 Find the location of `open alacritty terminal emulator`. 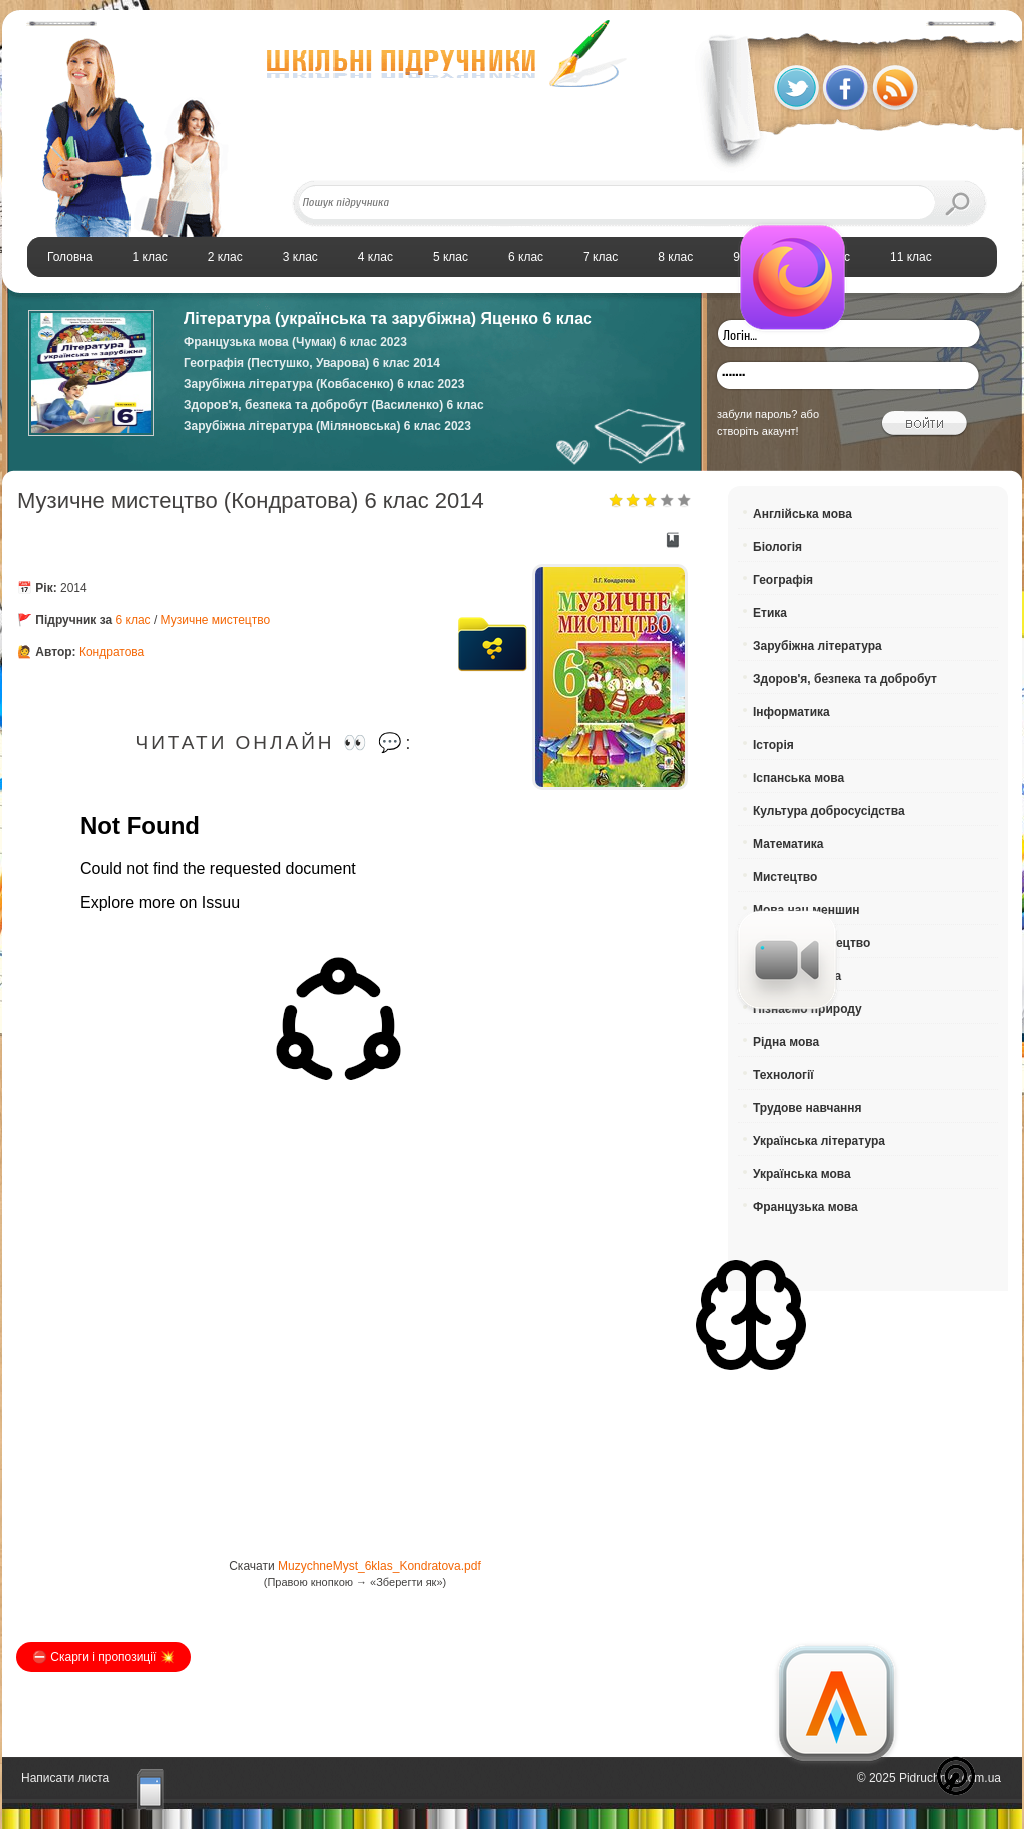

open alacritty terminal emulator is located at coordinates (836, 1703).